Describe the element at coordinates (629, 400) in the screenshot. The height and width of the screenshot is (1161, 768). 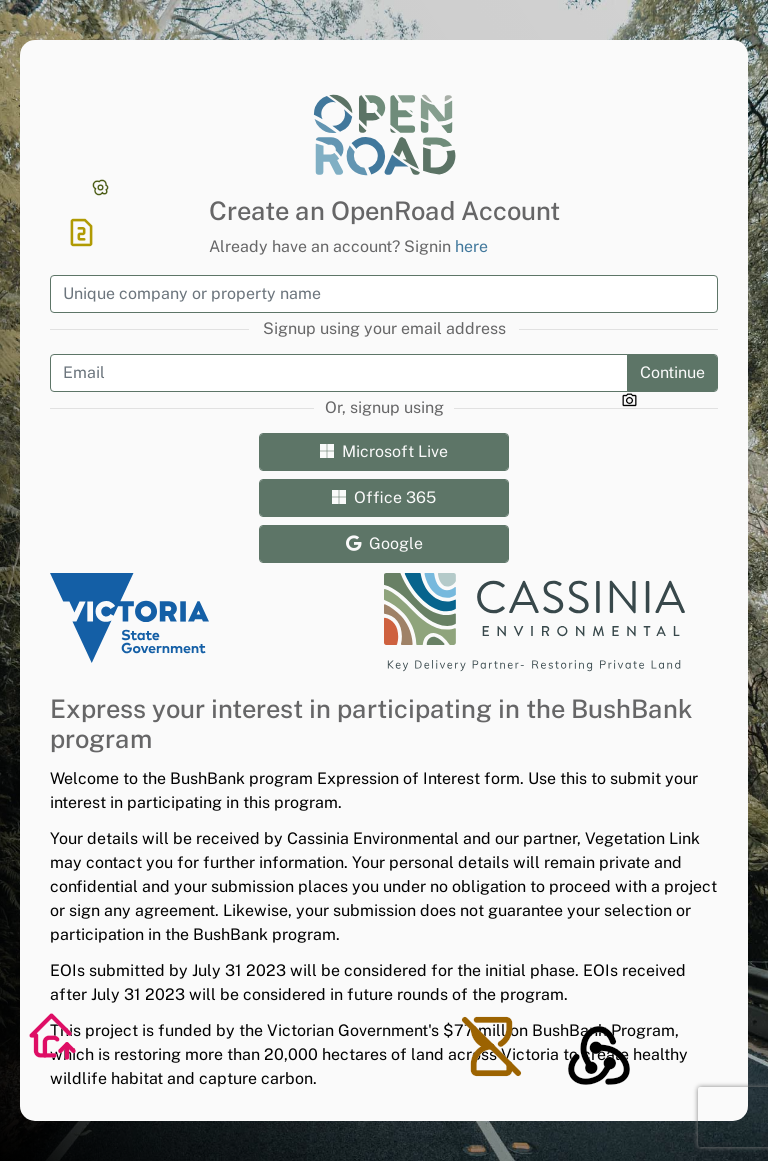
I see `take a photo` at that location.